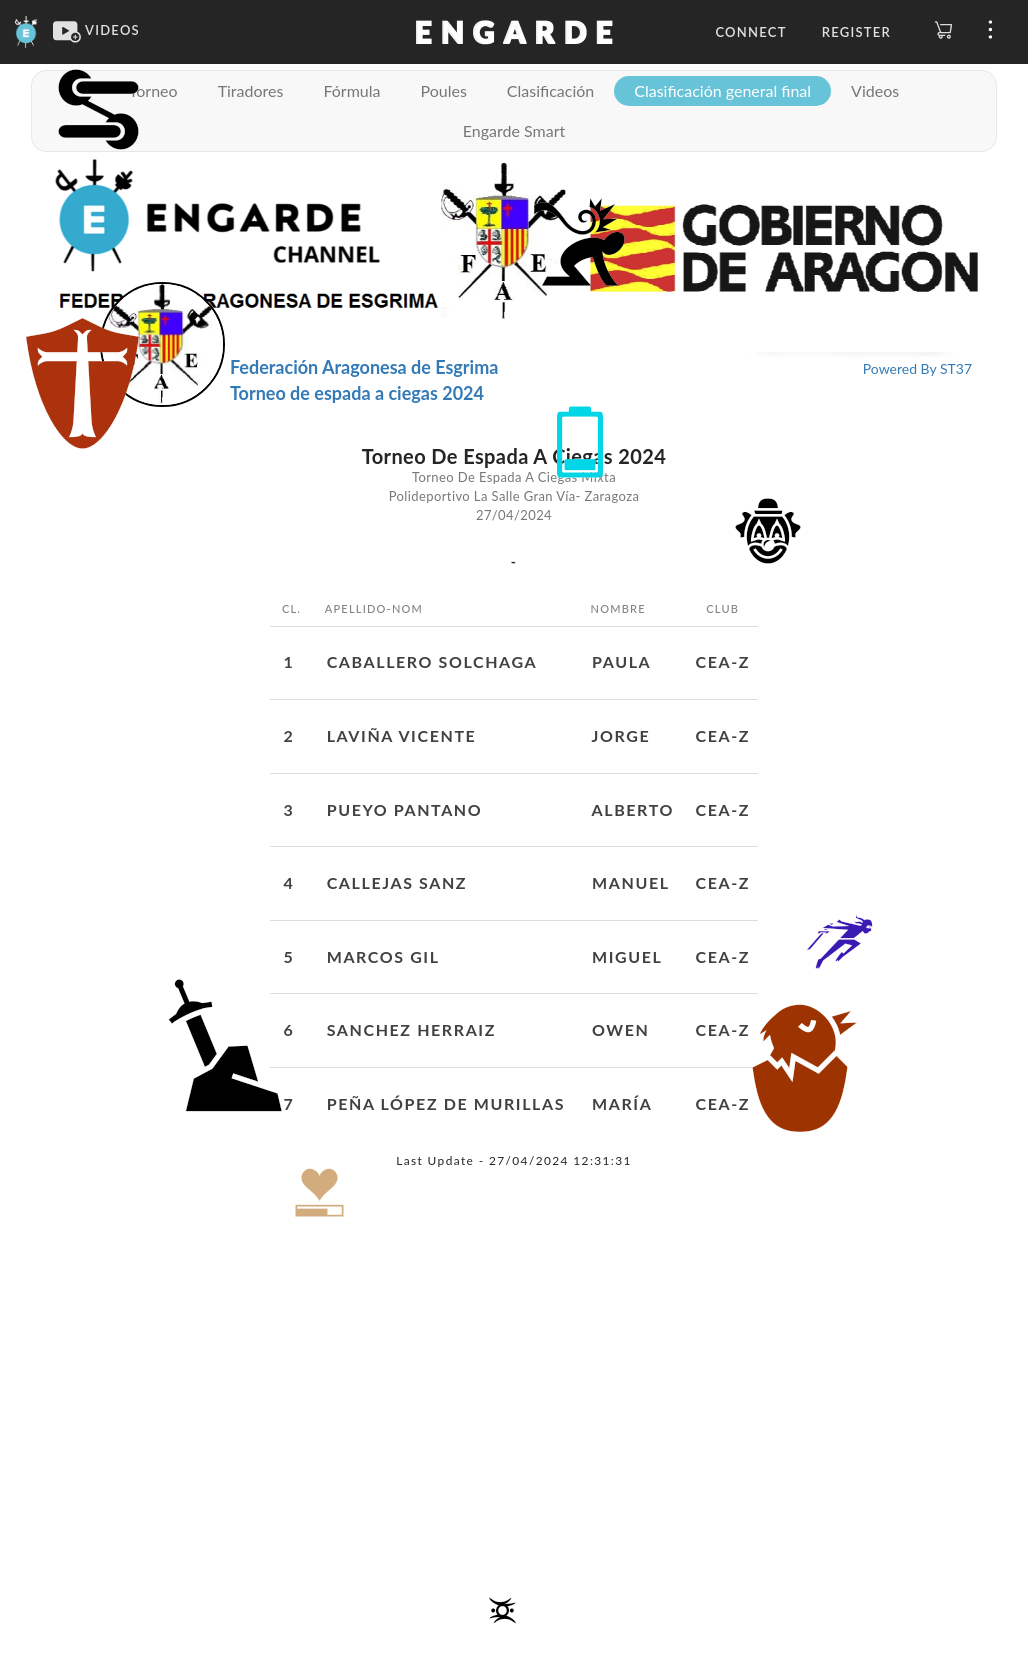 This screenshot has width=1028, height=1663. What do you see at coordinates (839, 942) in the screenshot?
I see `indicates a speed or agility-based game mode` at bounding box center [839, 942].